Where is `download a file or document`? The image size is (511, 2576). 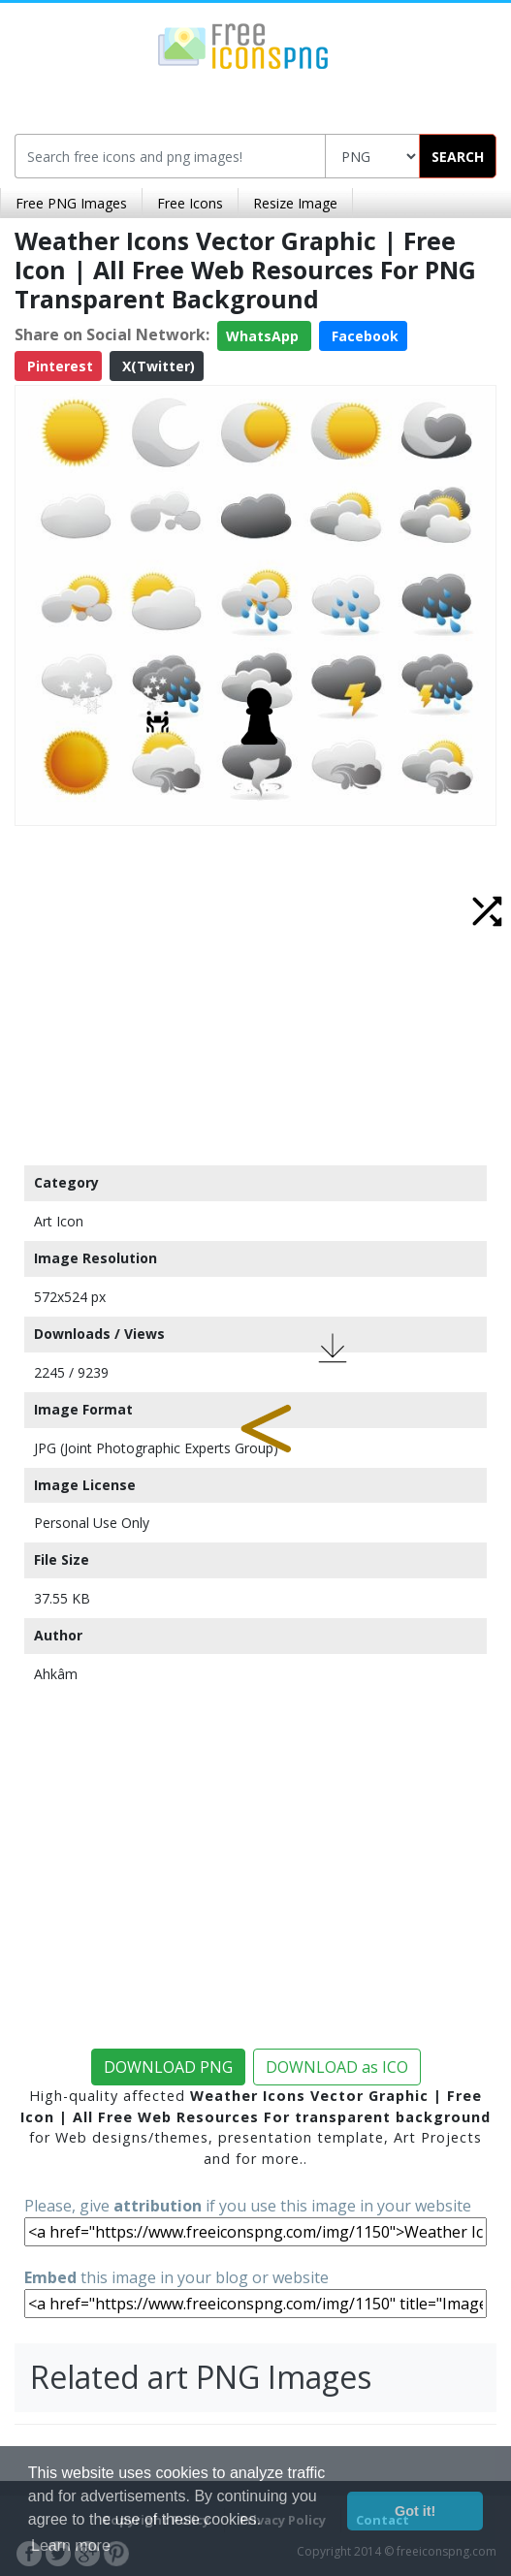
download a file or document is located at coordinates (333, 1349).